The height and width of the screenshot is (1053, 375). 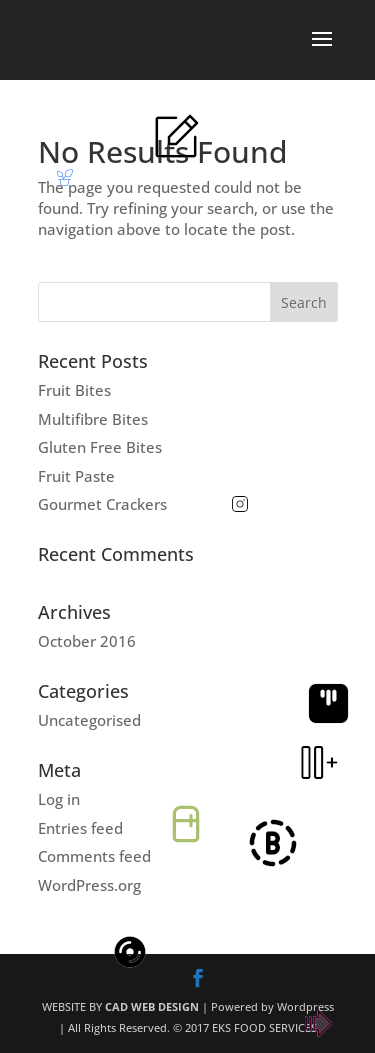 What do you see at coordinates (240, 504) in the screenshot?
I see `open Instagram app` at bounding box center [240, 504].